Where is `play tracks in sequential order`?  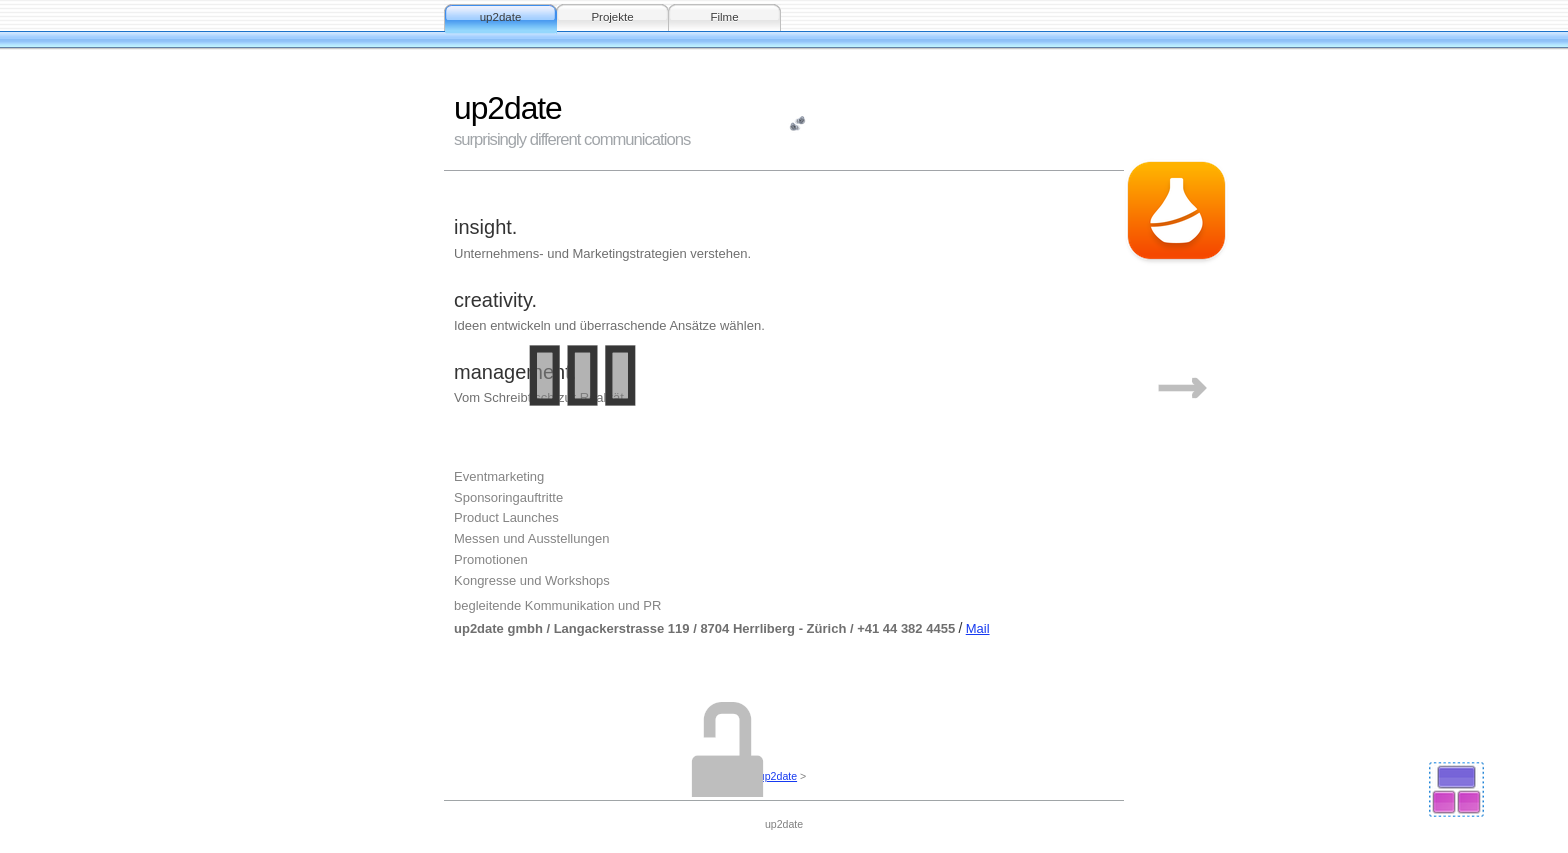
play tracks in sequential order is located at coordinates (1182, 388).